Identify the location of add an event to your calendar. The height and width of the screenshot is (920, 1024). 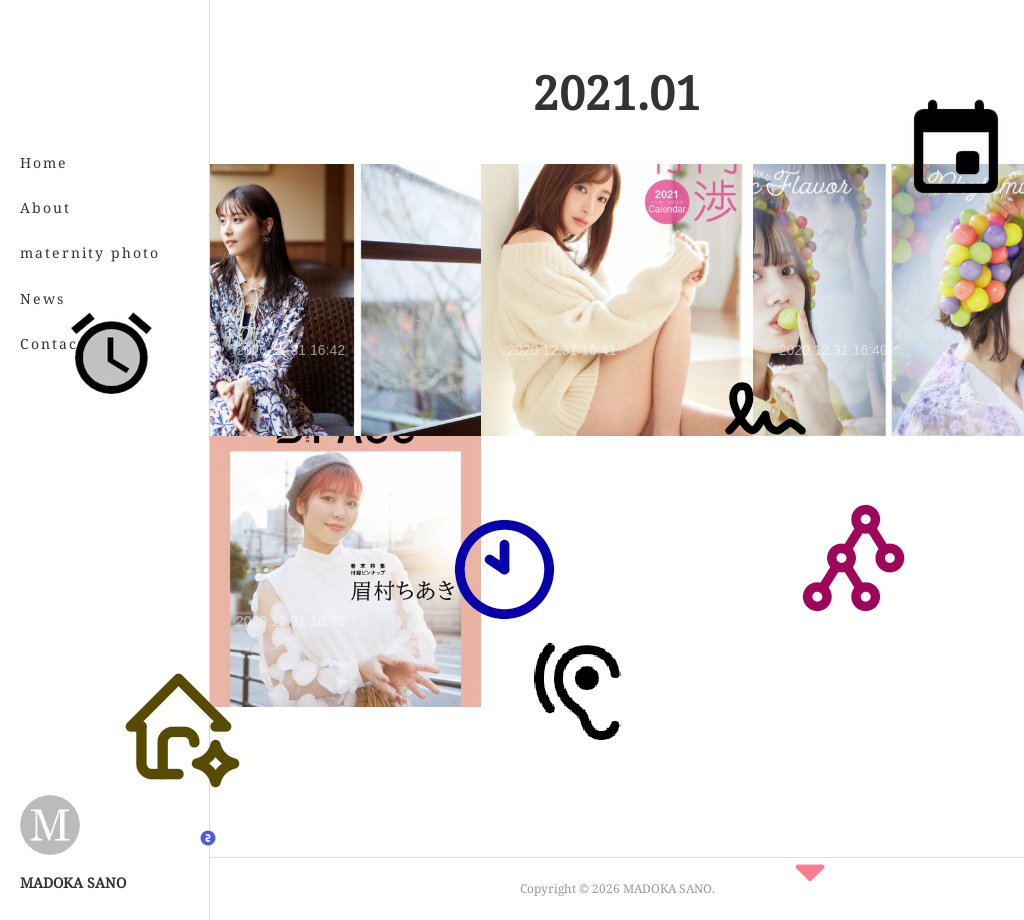
(956, 151).